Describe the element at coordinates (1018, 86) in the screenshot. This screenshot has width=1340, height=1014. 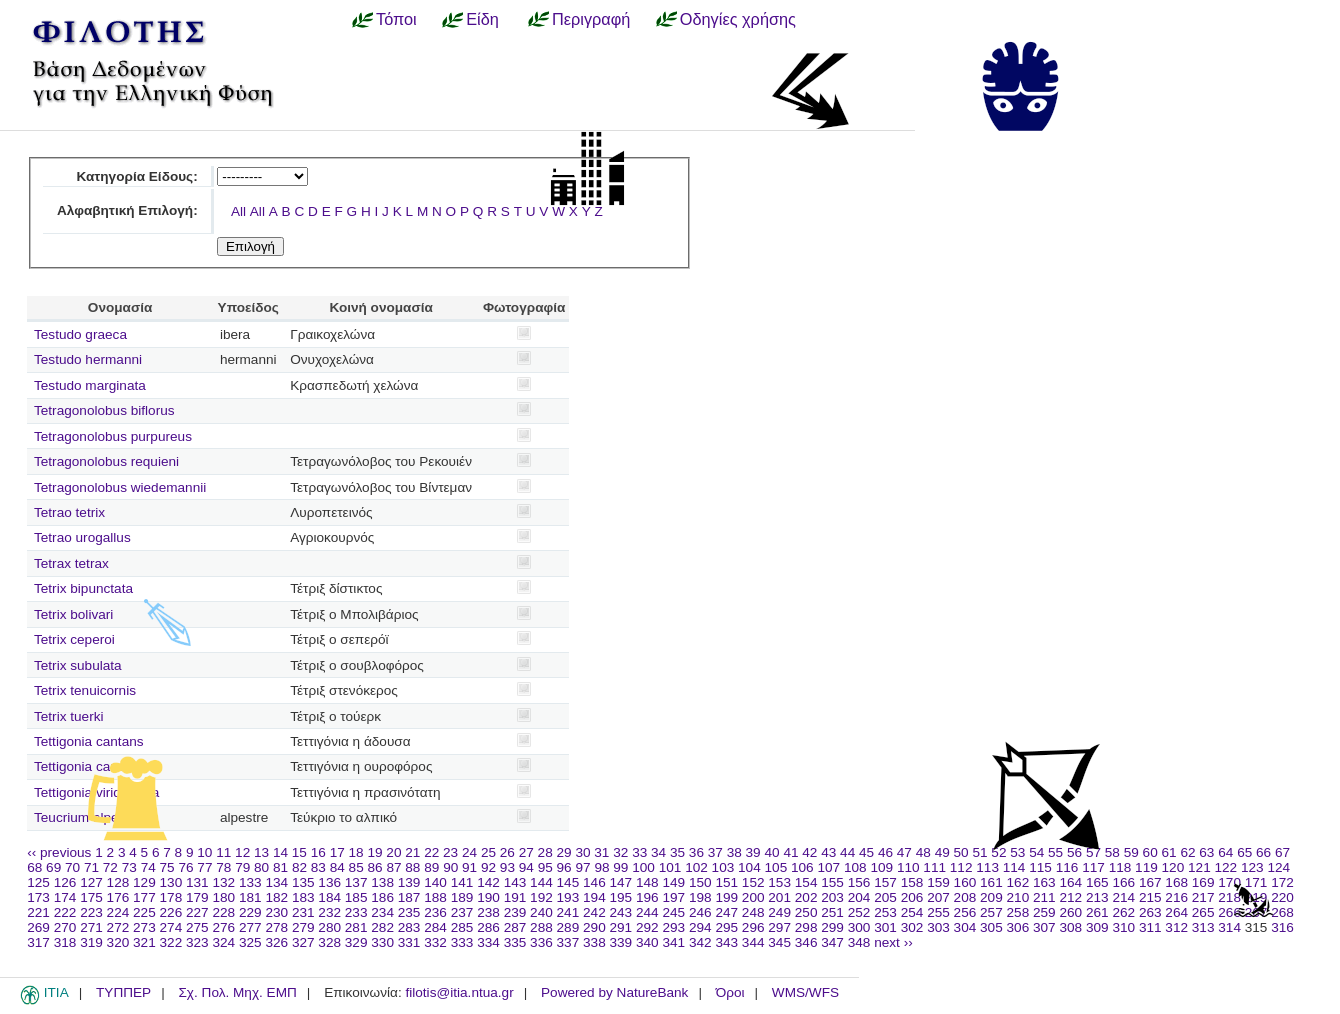
I see `access brain training or cognitive games` at that location.